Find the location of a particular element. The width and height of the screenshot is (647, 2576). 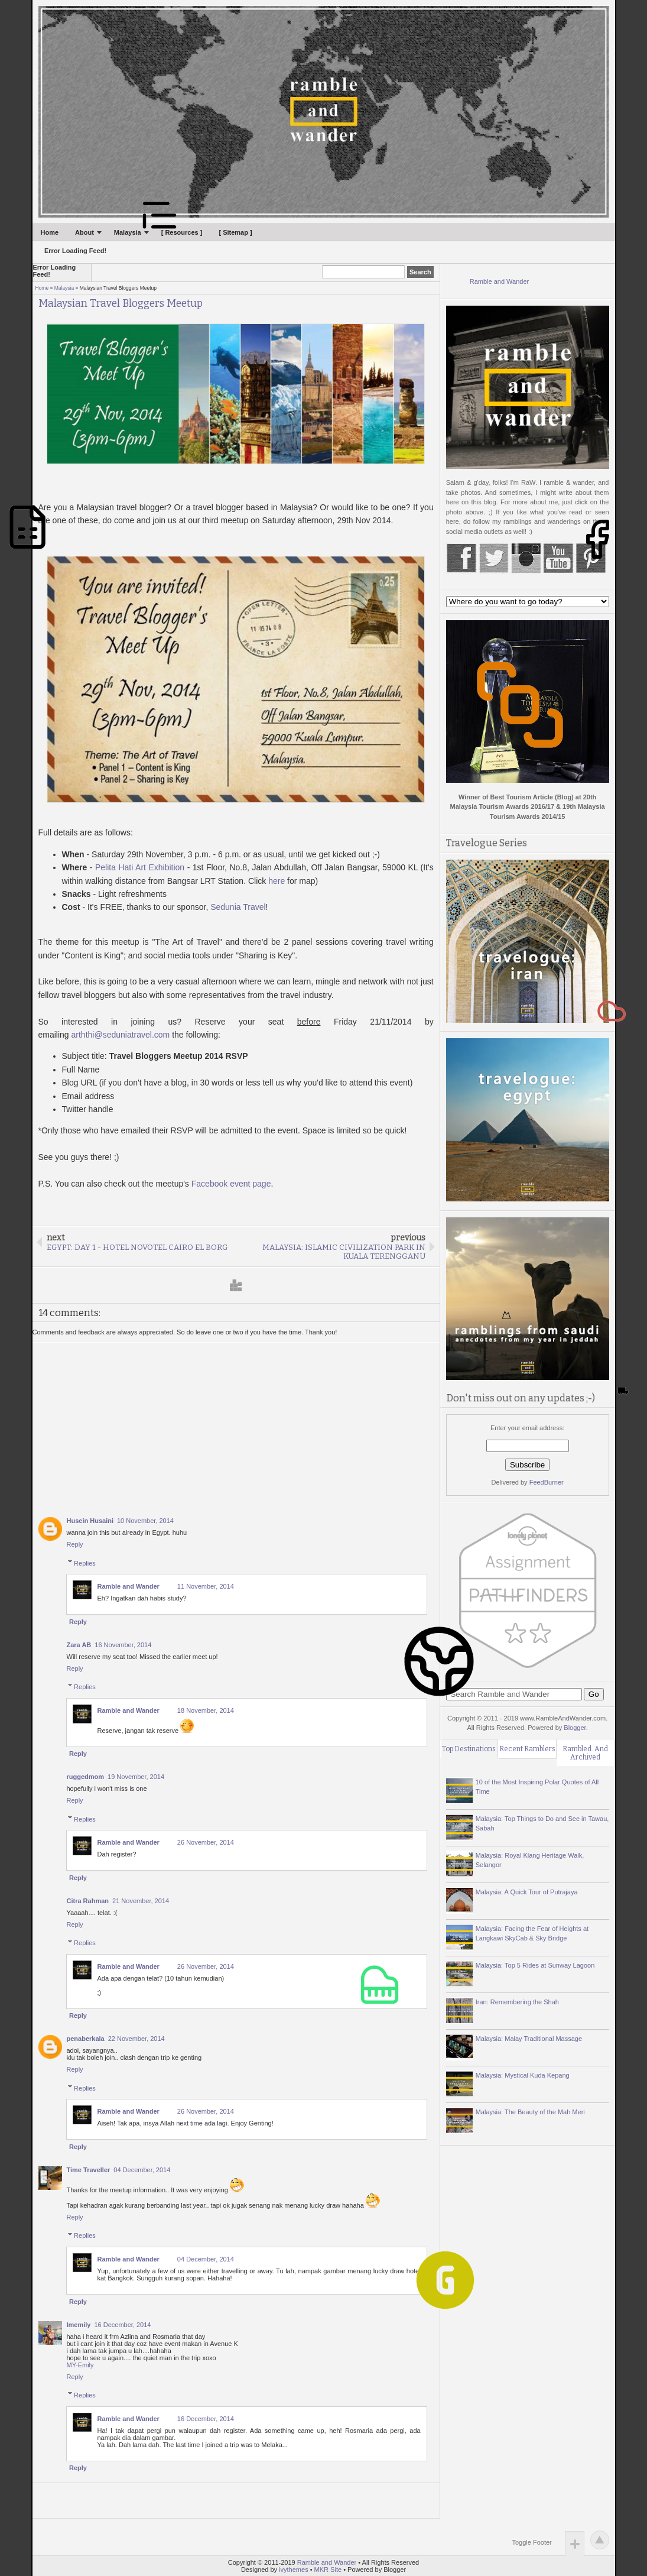

access piano or keyboard instrument is located at coordinates (379, 1985).